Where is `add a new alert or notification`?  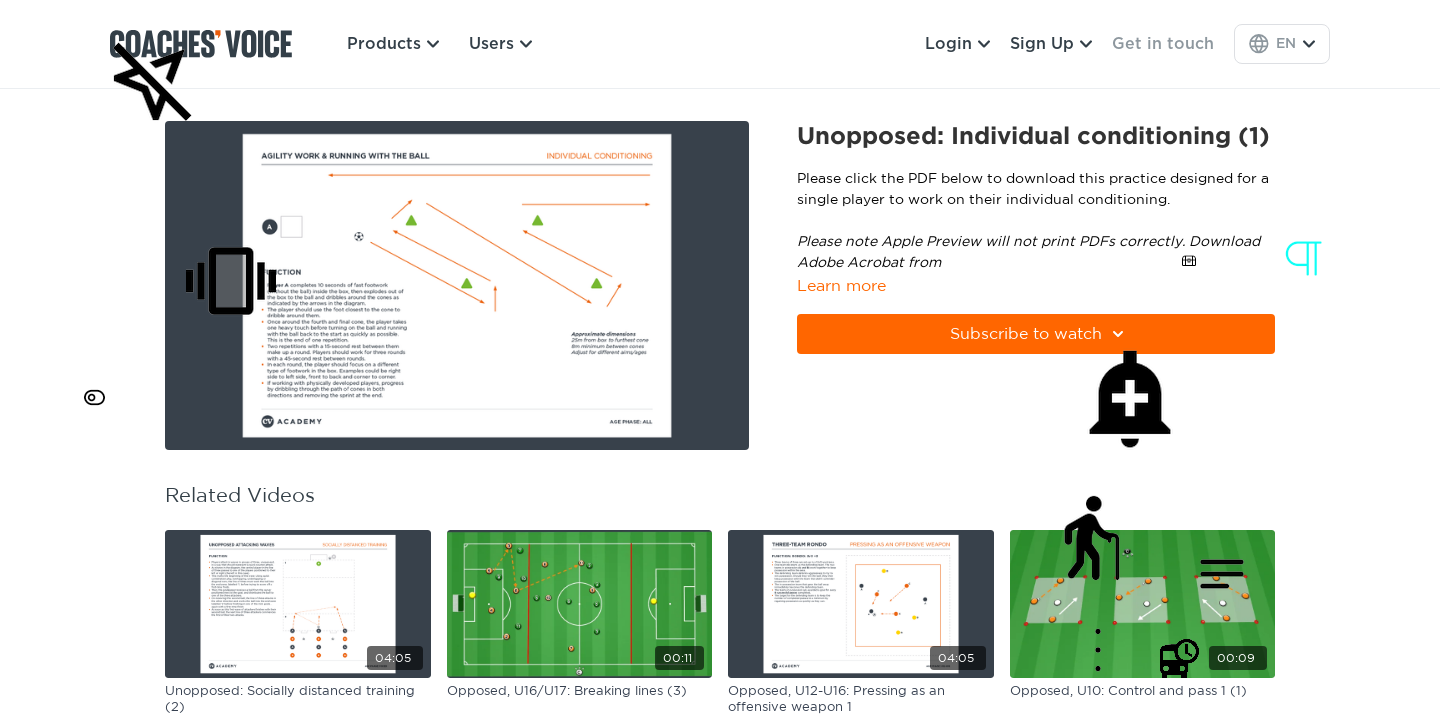 add a new alert or notification is located at coordinates (1130, 398).